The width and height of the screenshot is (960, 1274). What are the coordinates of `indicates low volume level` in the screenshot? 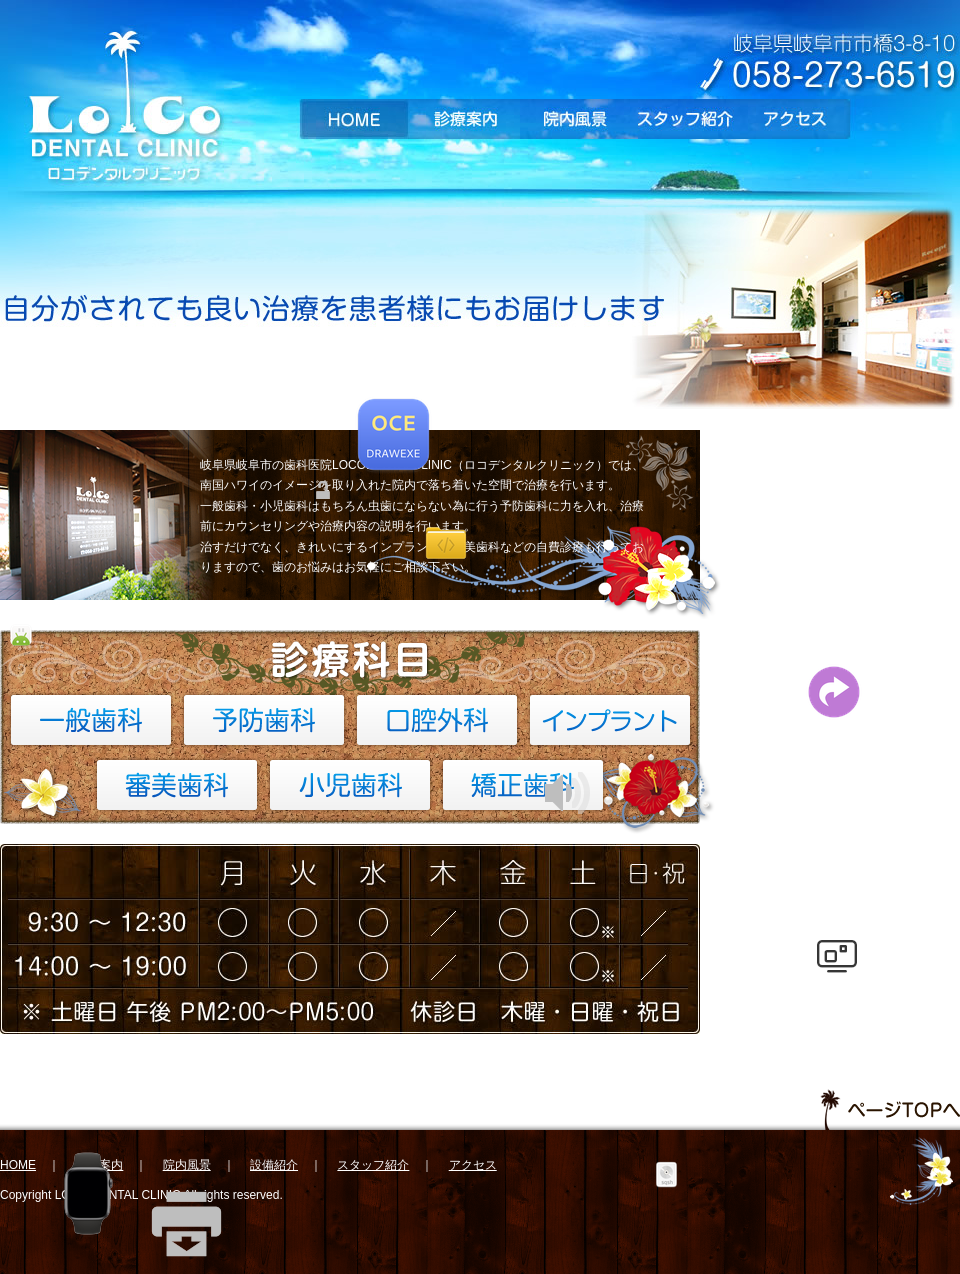 It's located at (569, 793).